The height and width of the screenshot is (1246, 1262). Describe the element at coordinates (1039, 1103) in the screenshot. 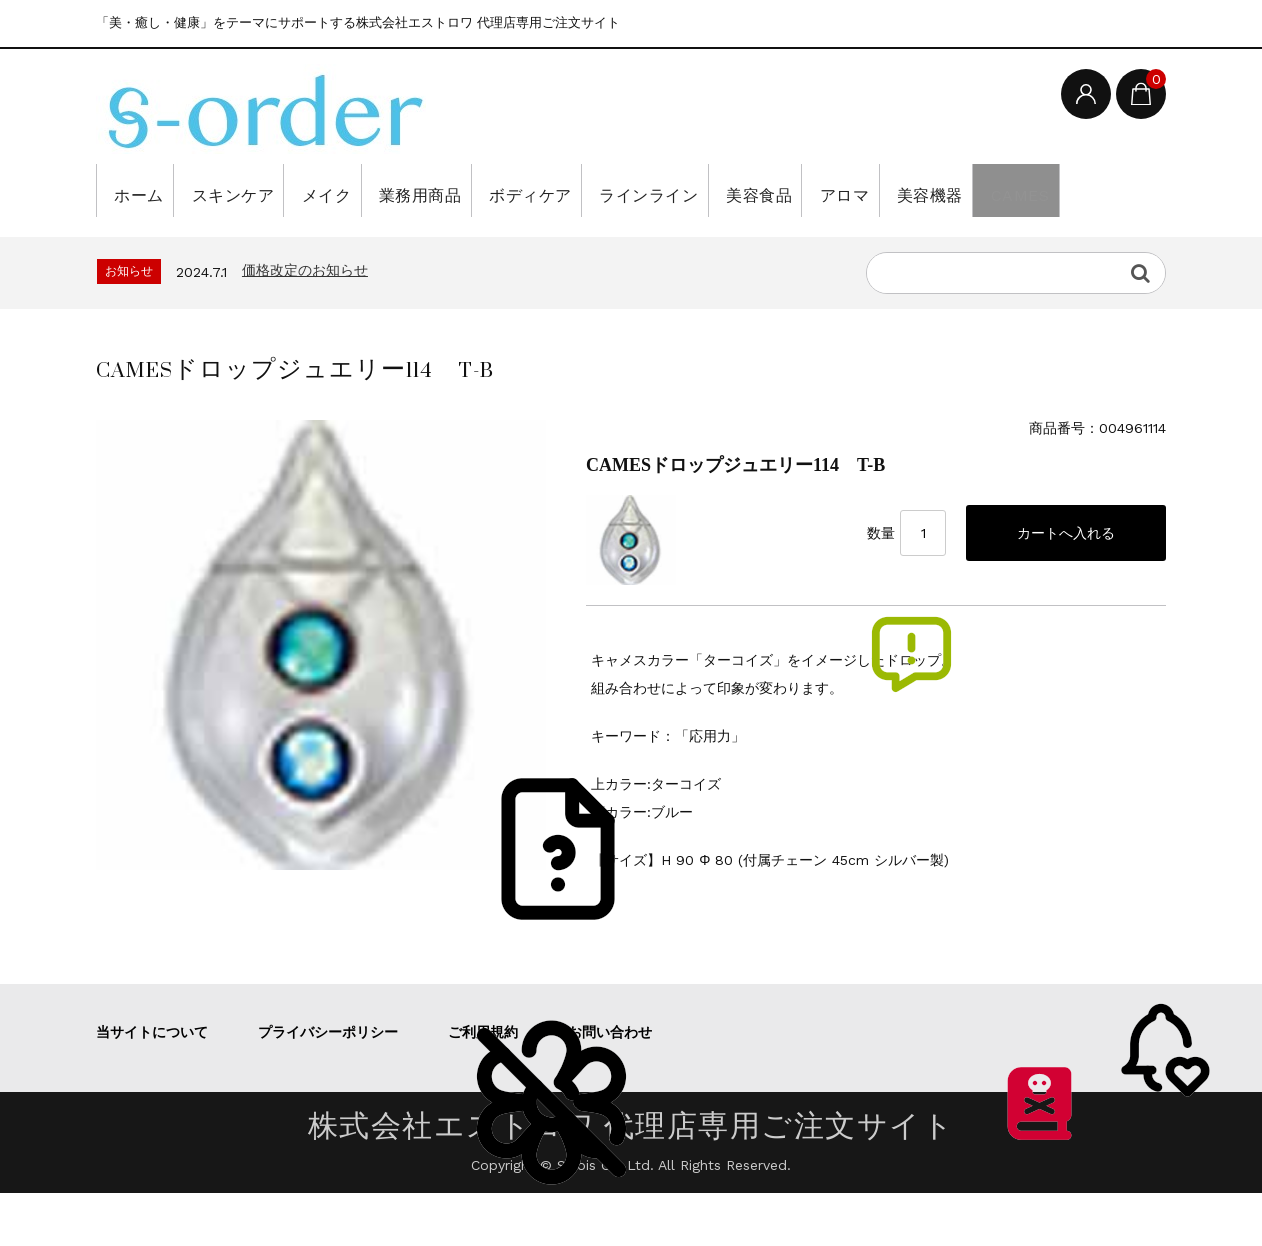

I see `access spooky or halloween-themed content` at that location.